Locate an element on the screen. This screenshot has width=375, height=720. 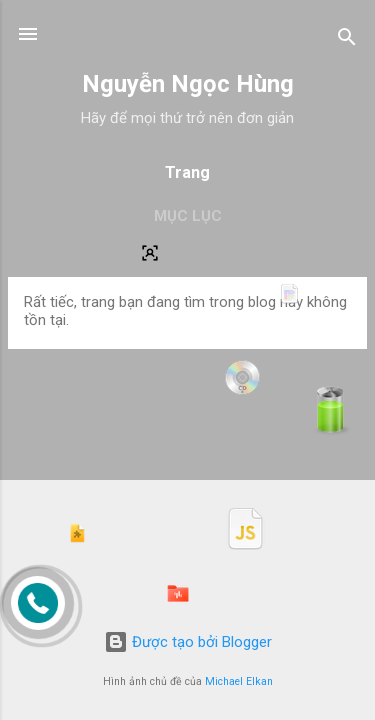
access development tools and applications is located at coordinates (289, 293).